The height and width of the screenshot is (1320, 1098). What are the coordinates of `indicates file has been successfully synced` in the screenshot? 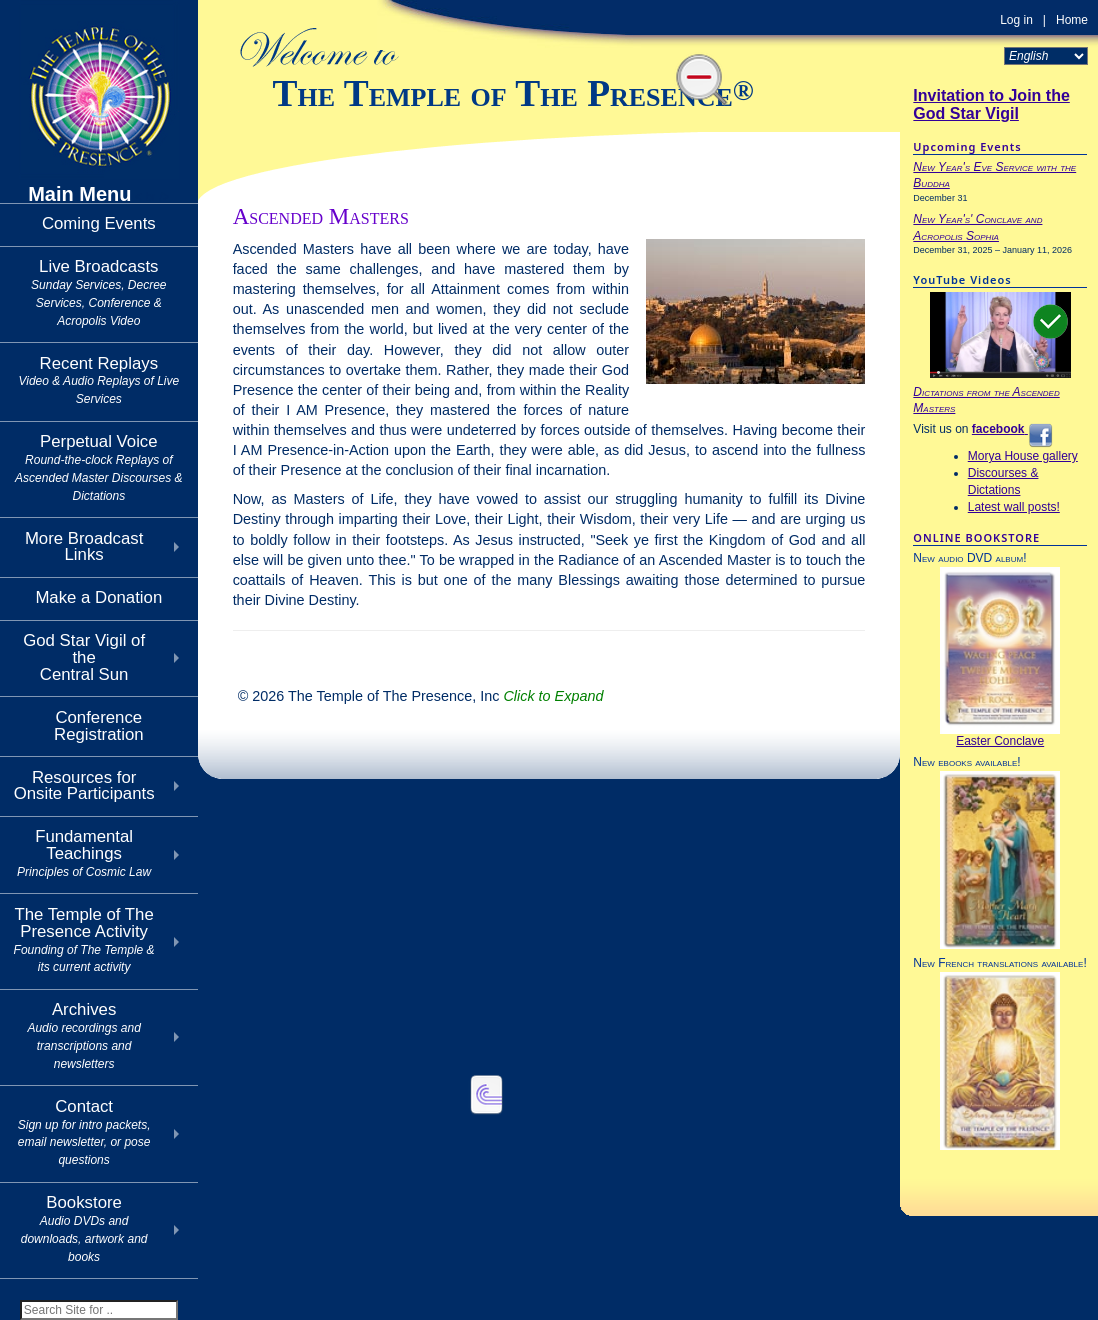 It's located at (1050, 321).